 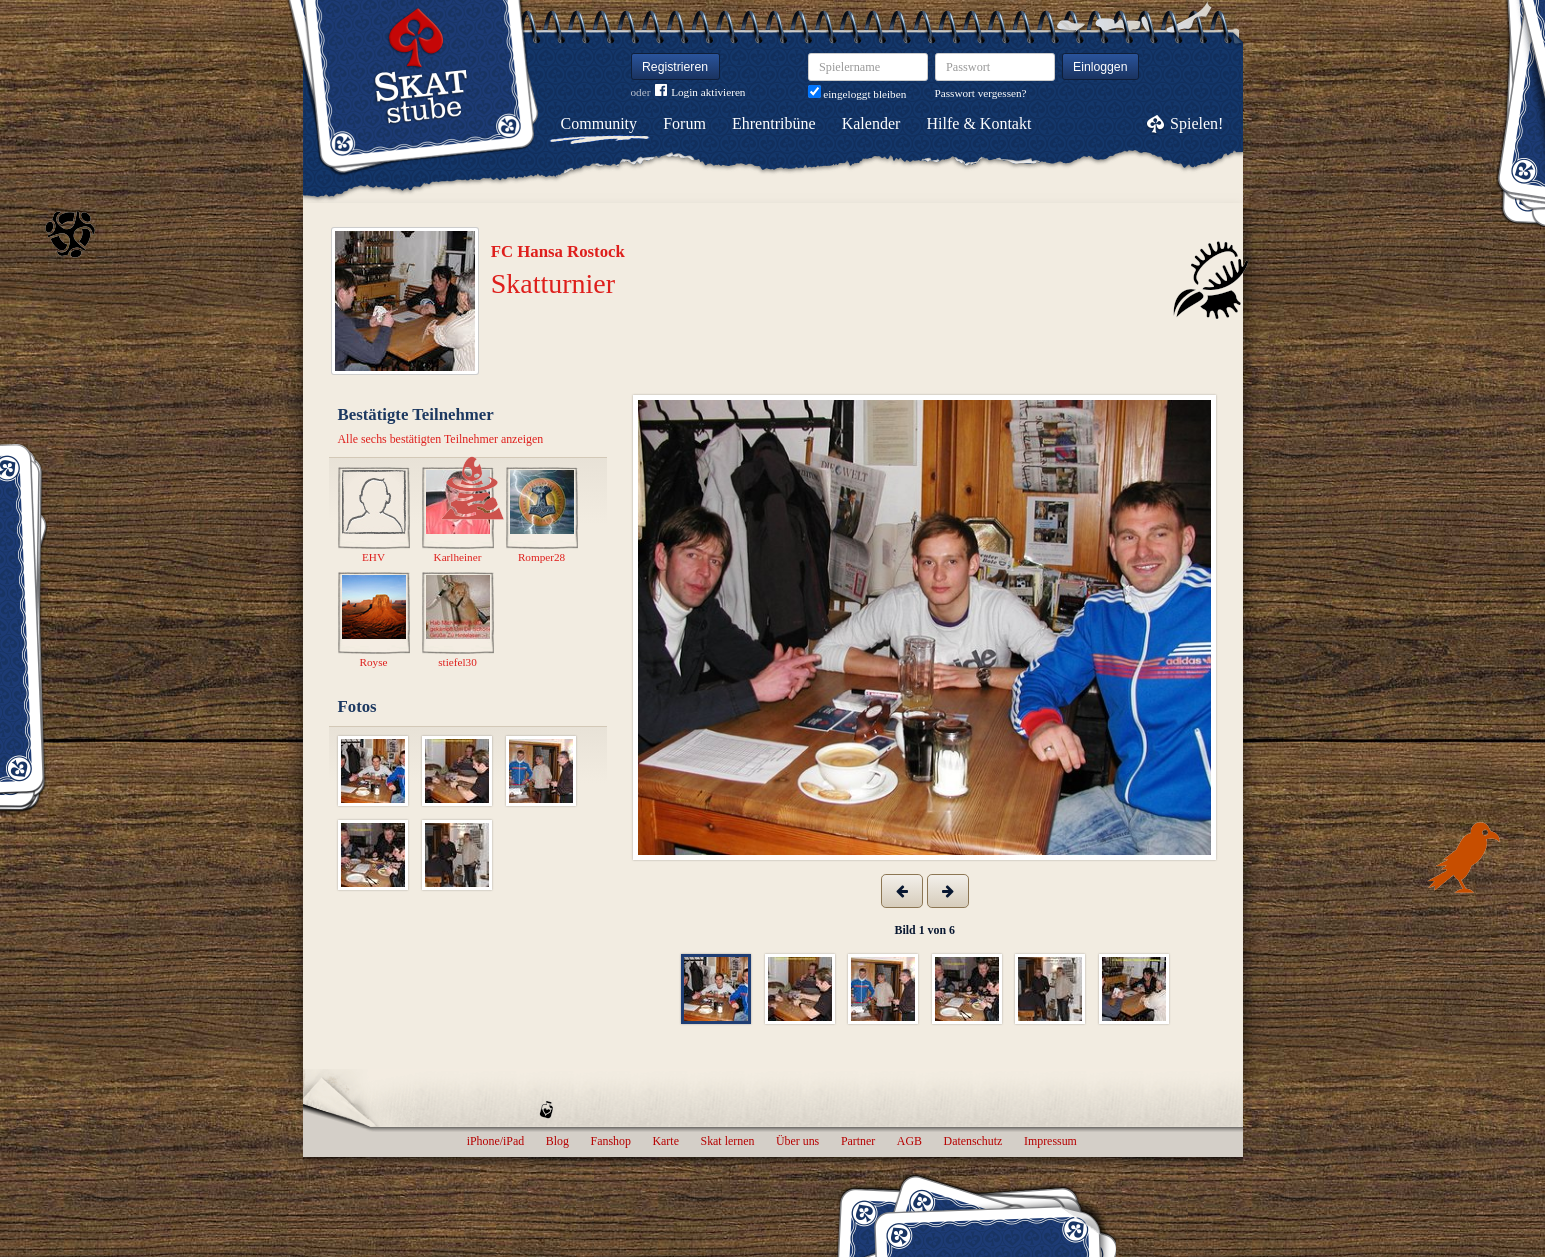 I want to click on health potion or healing item in a game inventory, so click(x=546, y=1109).